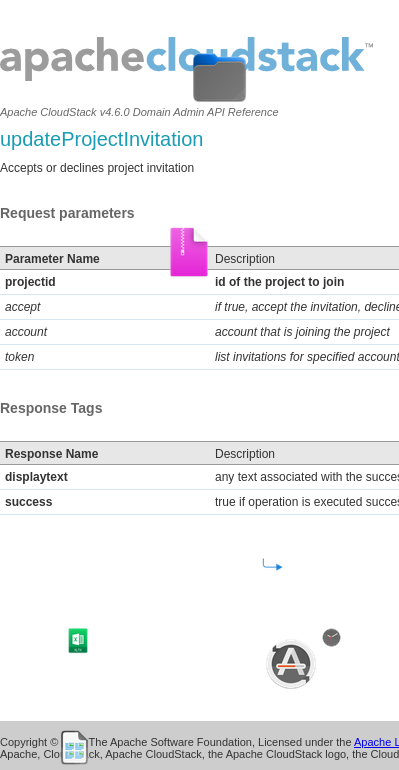  What do you see at coordinates (273, 563) in the screenshot?
I see `forward an email message` at bounding box center [273, 563].